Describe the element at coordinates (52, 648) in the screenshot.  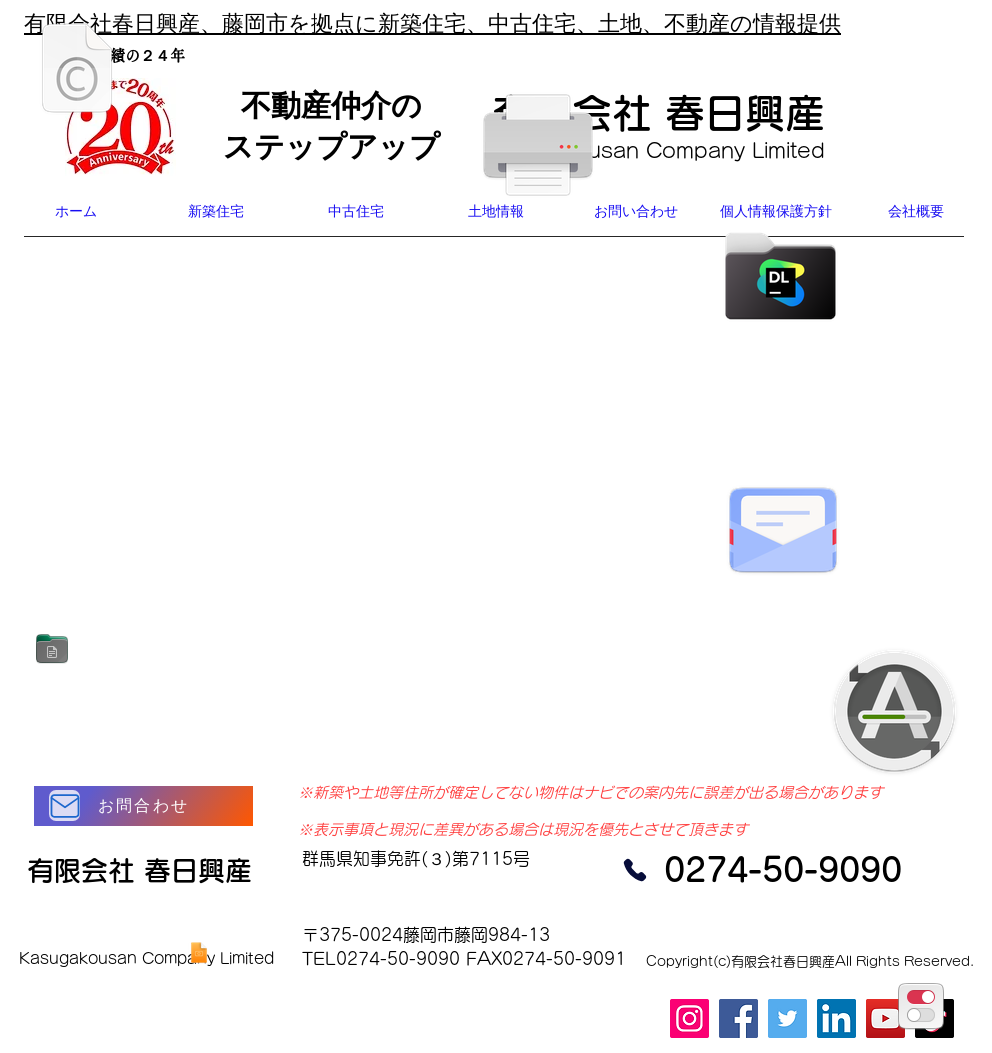
I see `open your documents folder` at that location.